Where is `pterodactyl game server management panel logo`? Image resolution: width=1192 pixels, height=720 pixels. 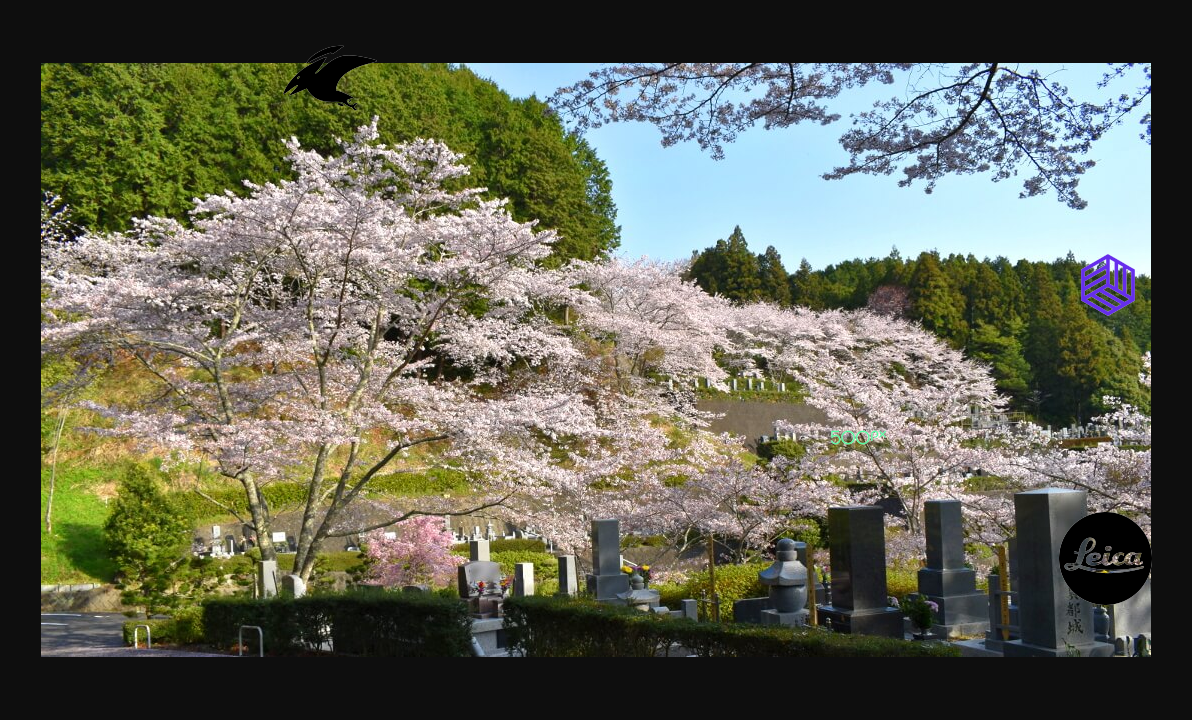 pterodactyl game server management panel logo is located at coordinates (330, 78).